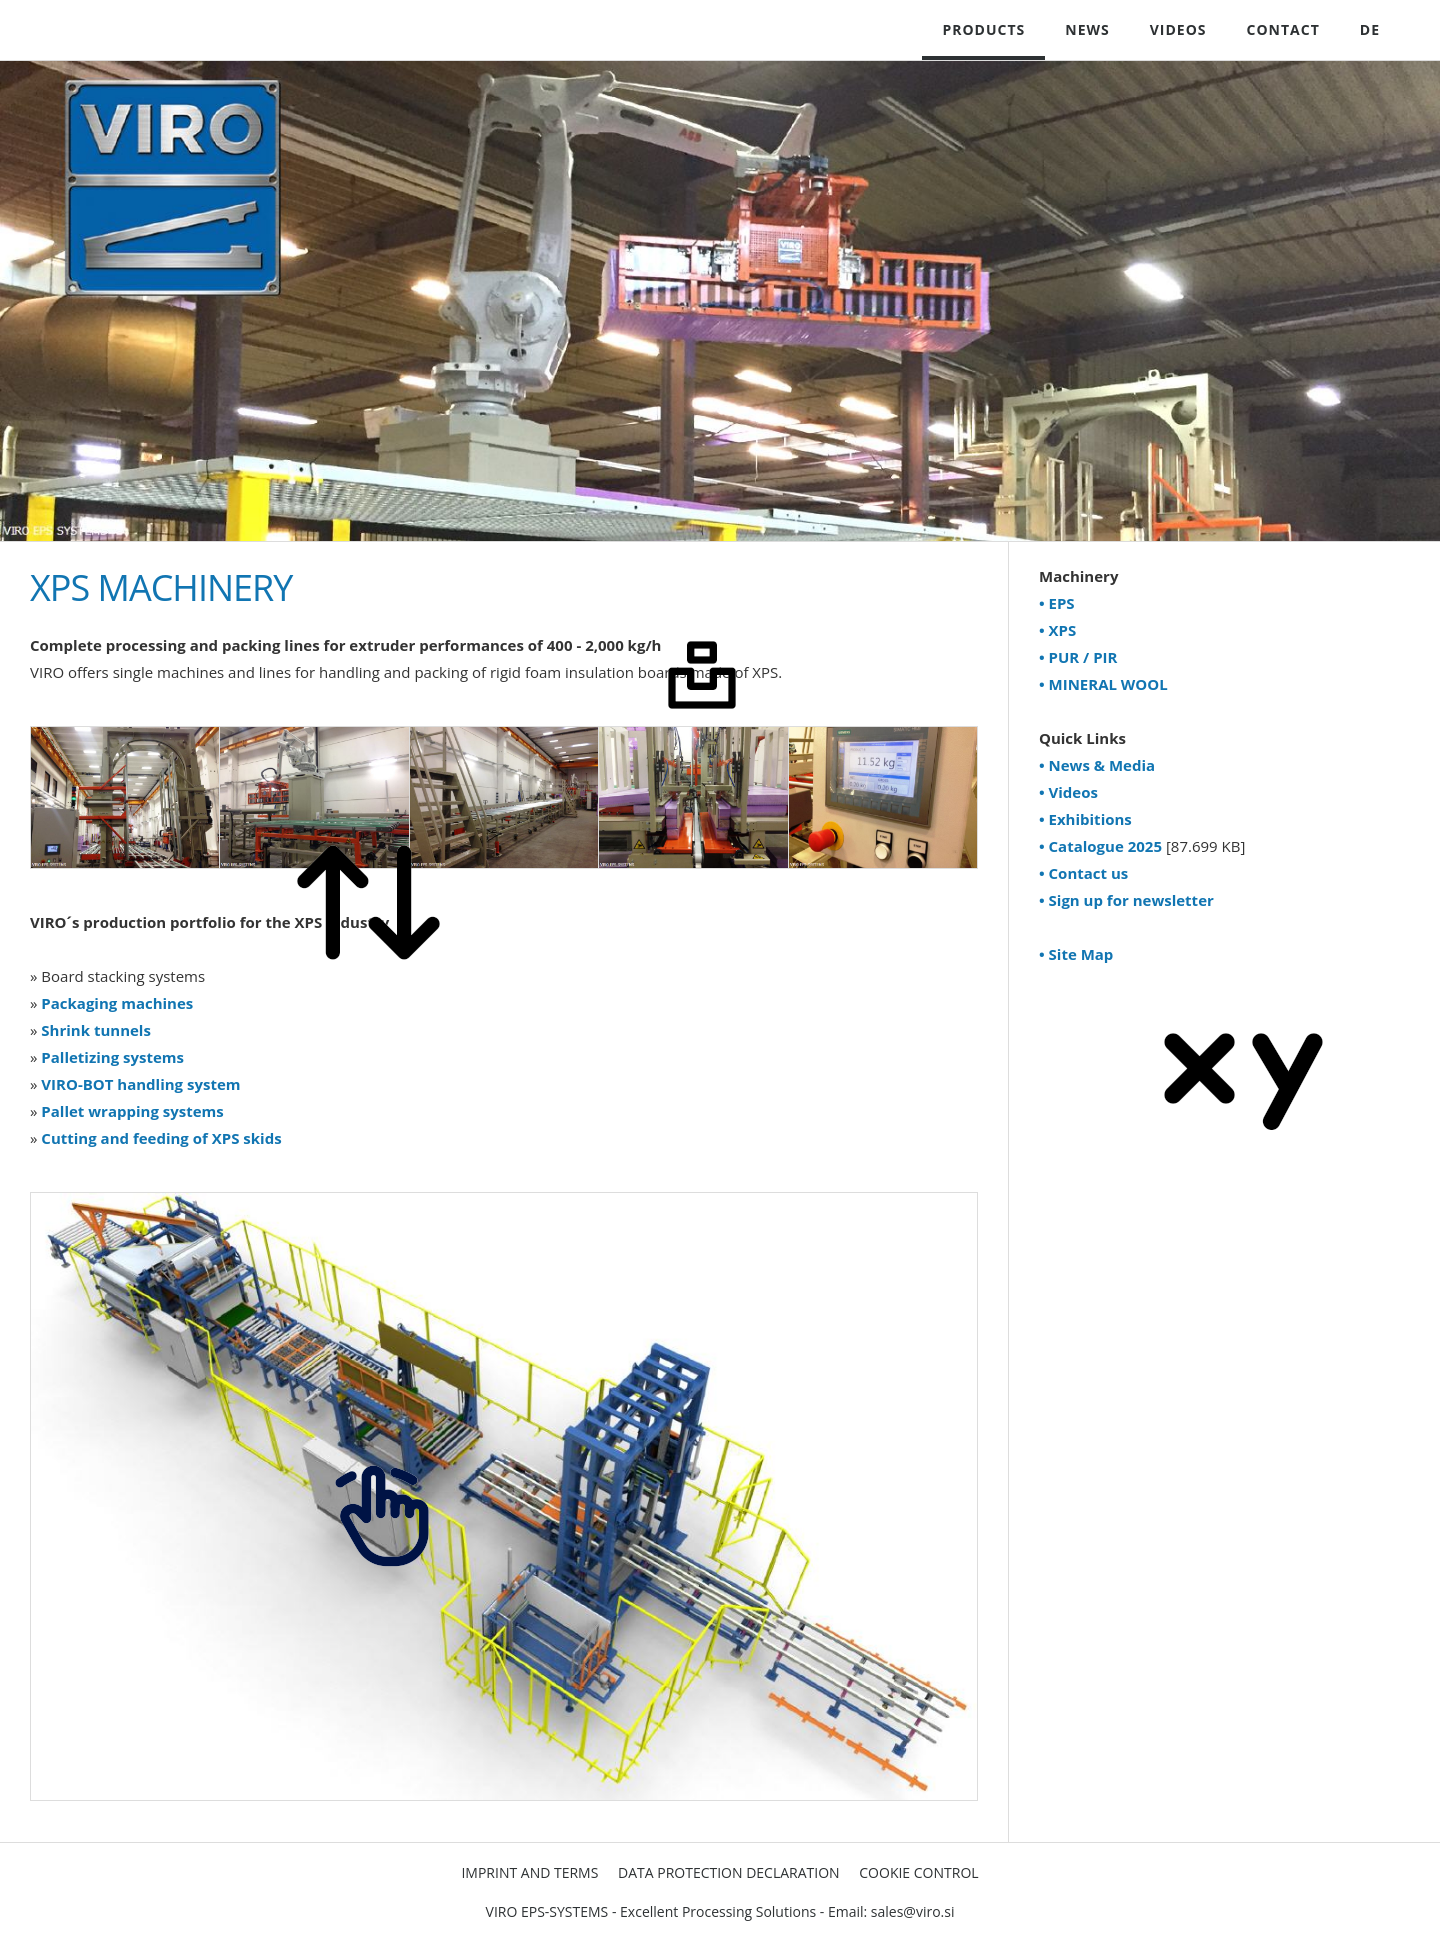 This screenshot has height=1941, width=1440. I want to click on access unsplash photo library, so click(702, 675).